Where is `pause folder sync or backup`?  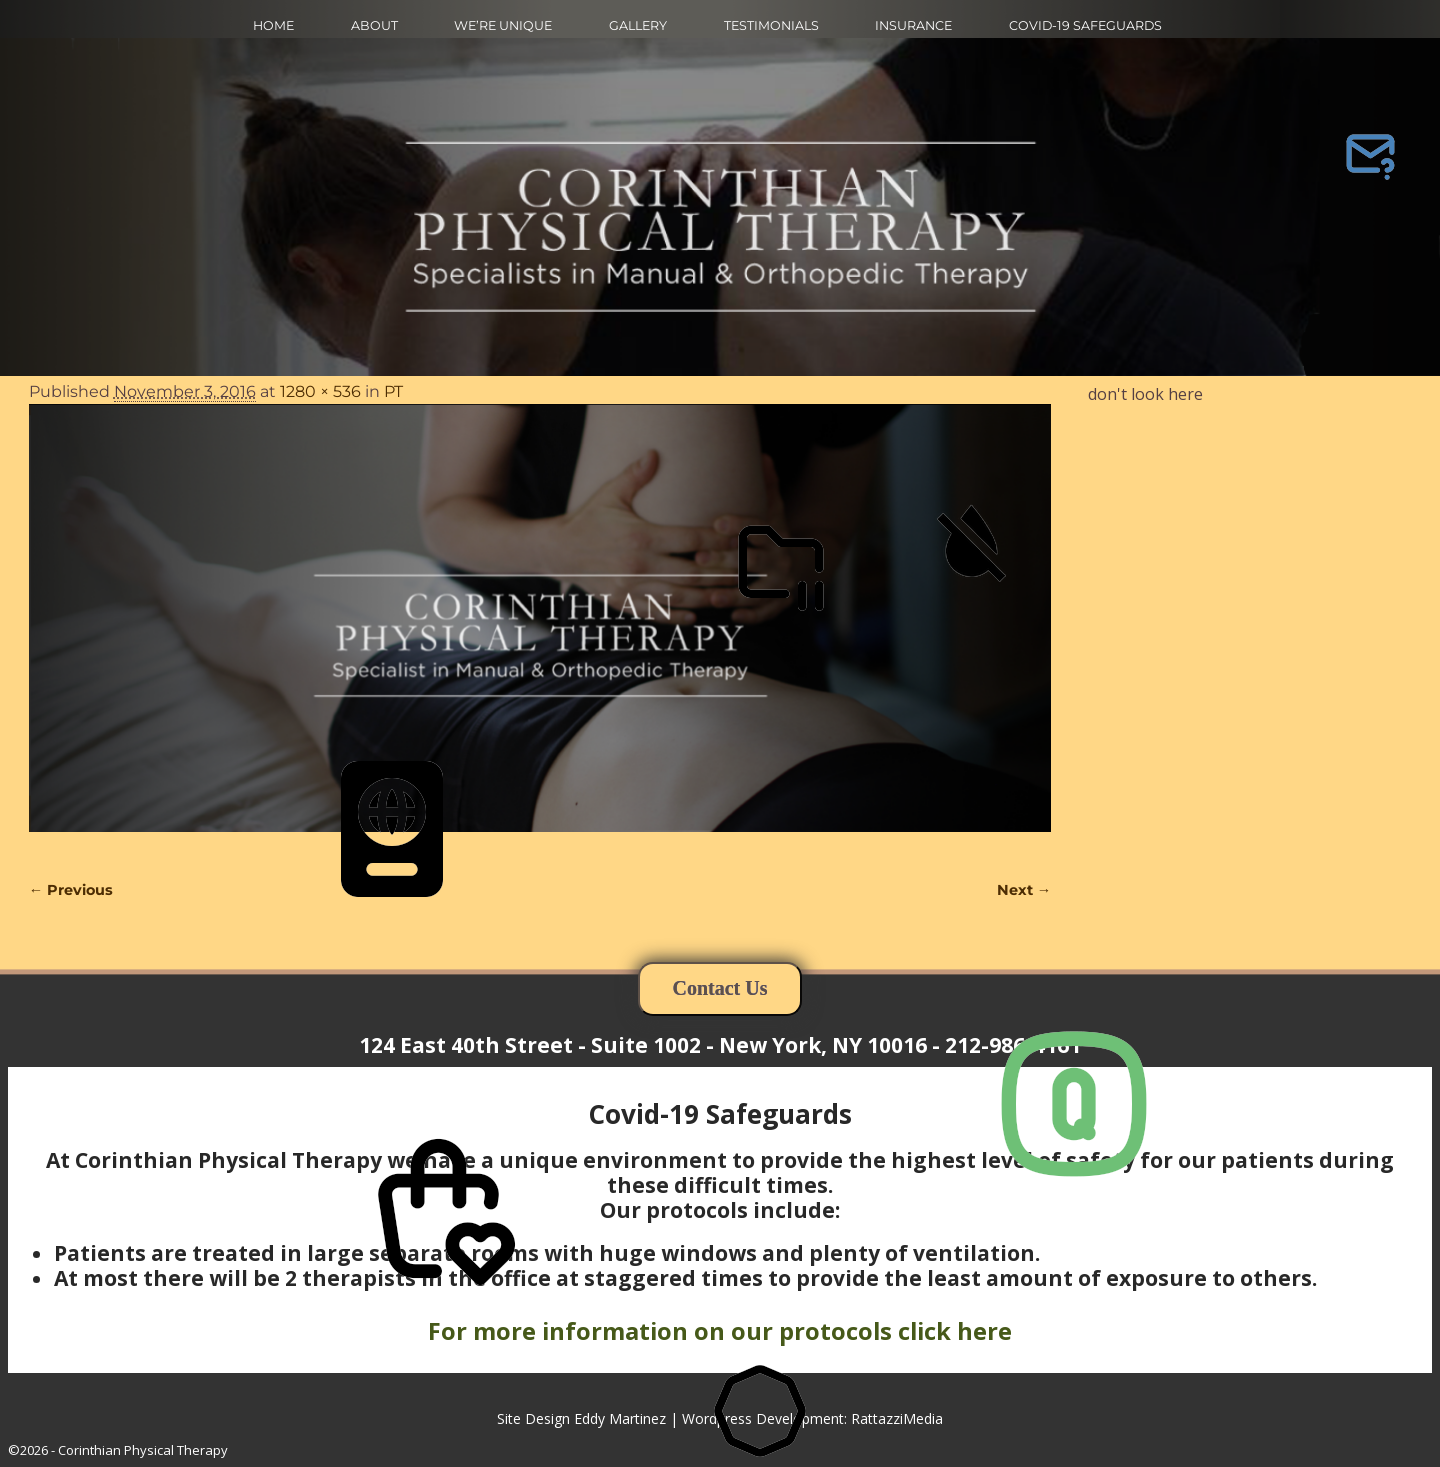 pause folder sync or backup is located at coordinates (781, 564).